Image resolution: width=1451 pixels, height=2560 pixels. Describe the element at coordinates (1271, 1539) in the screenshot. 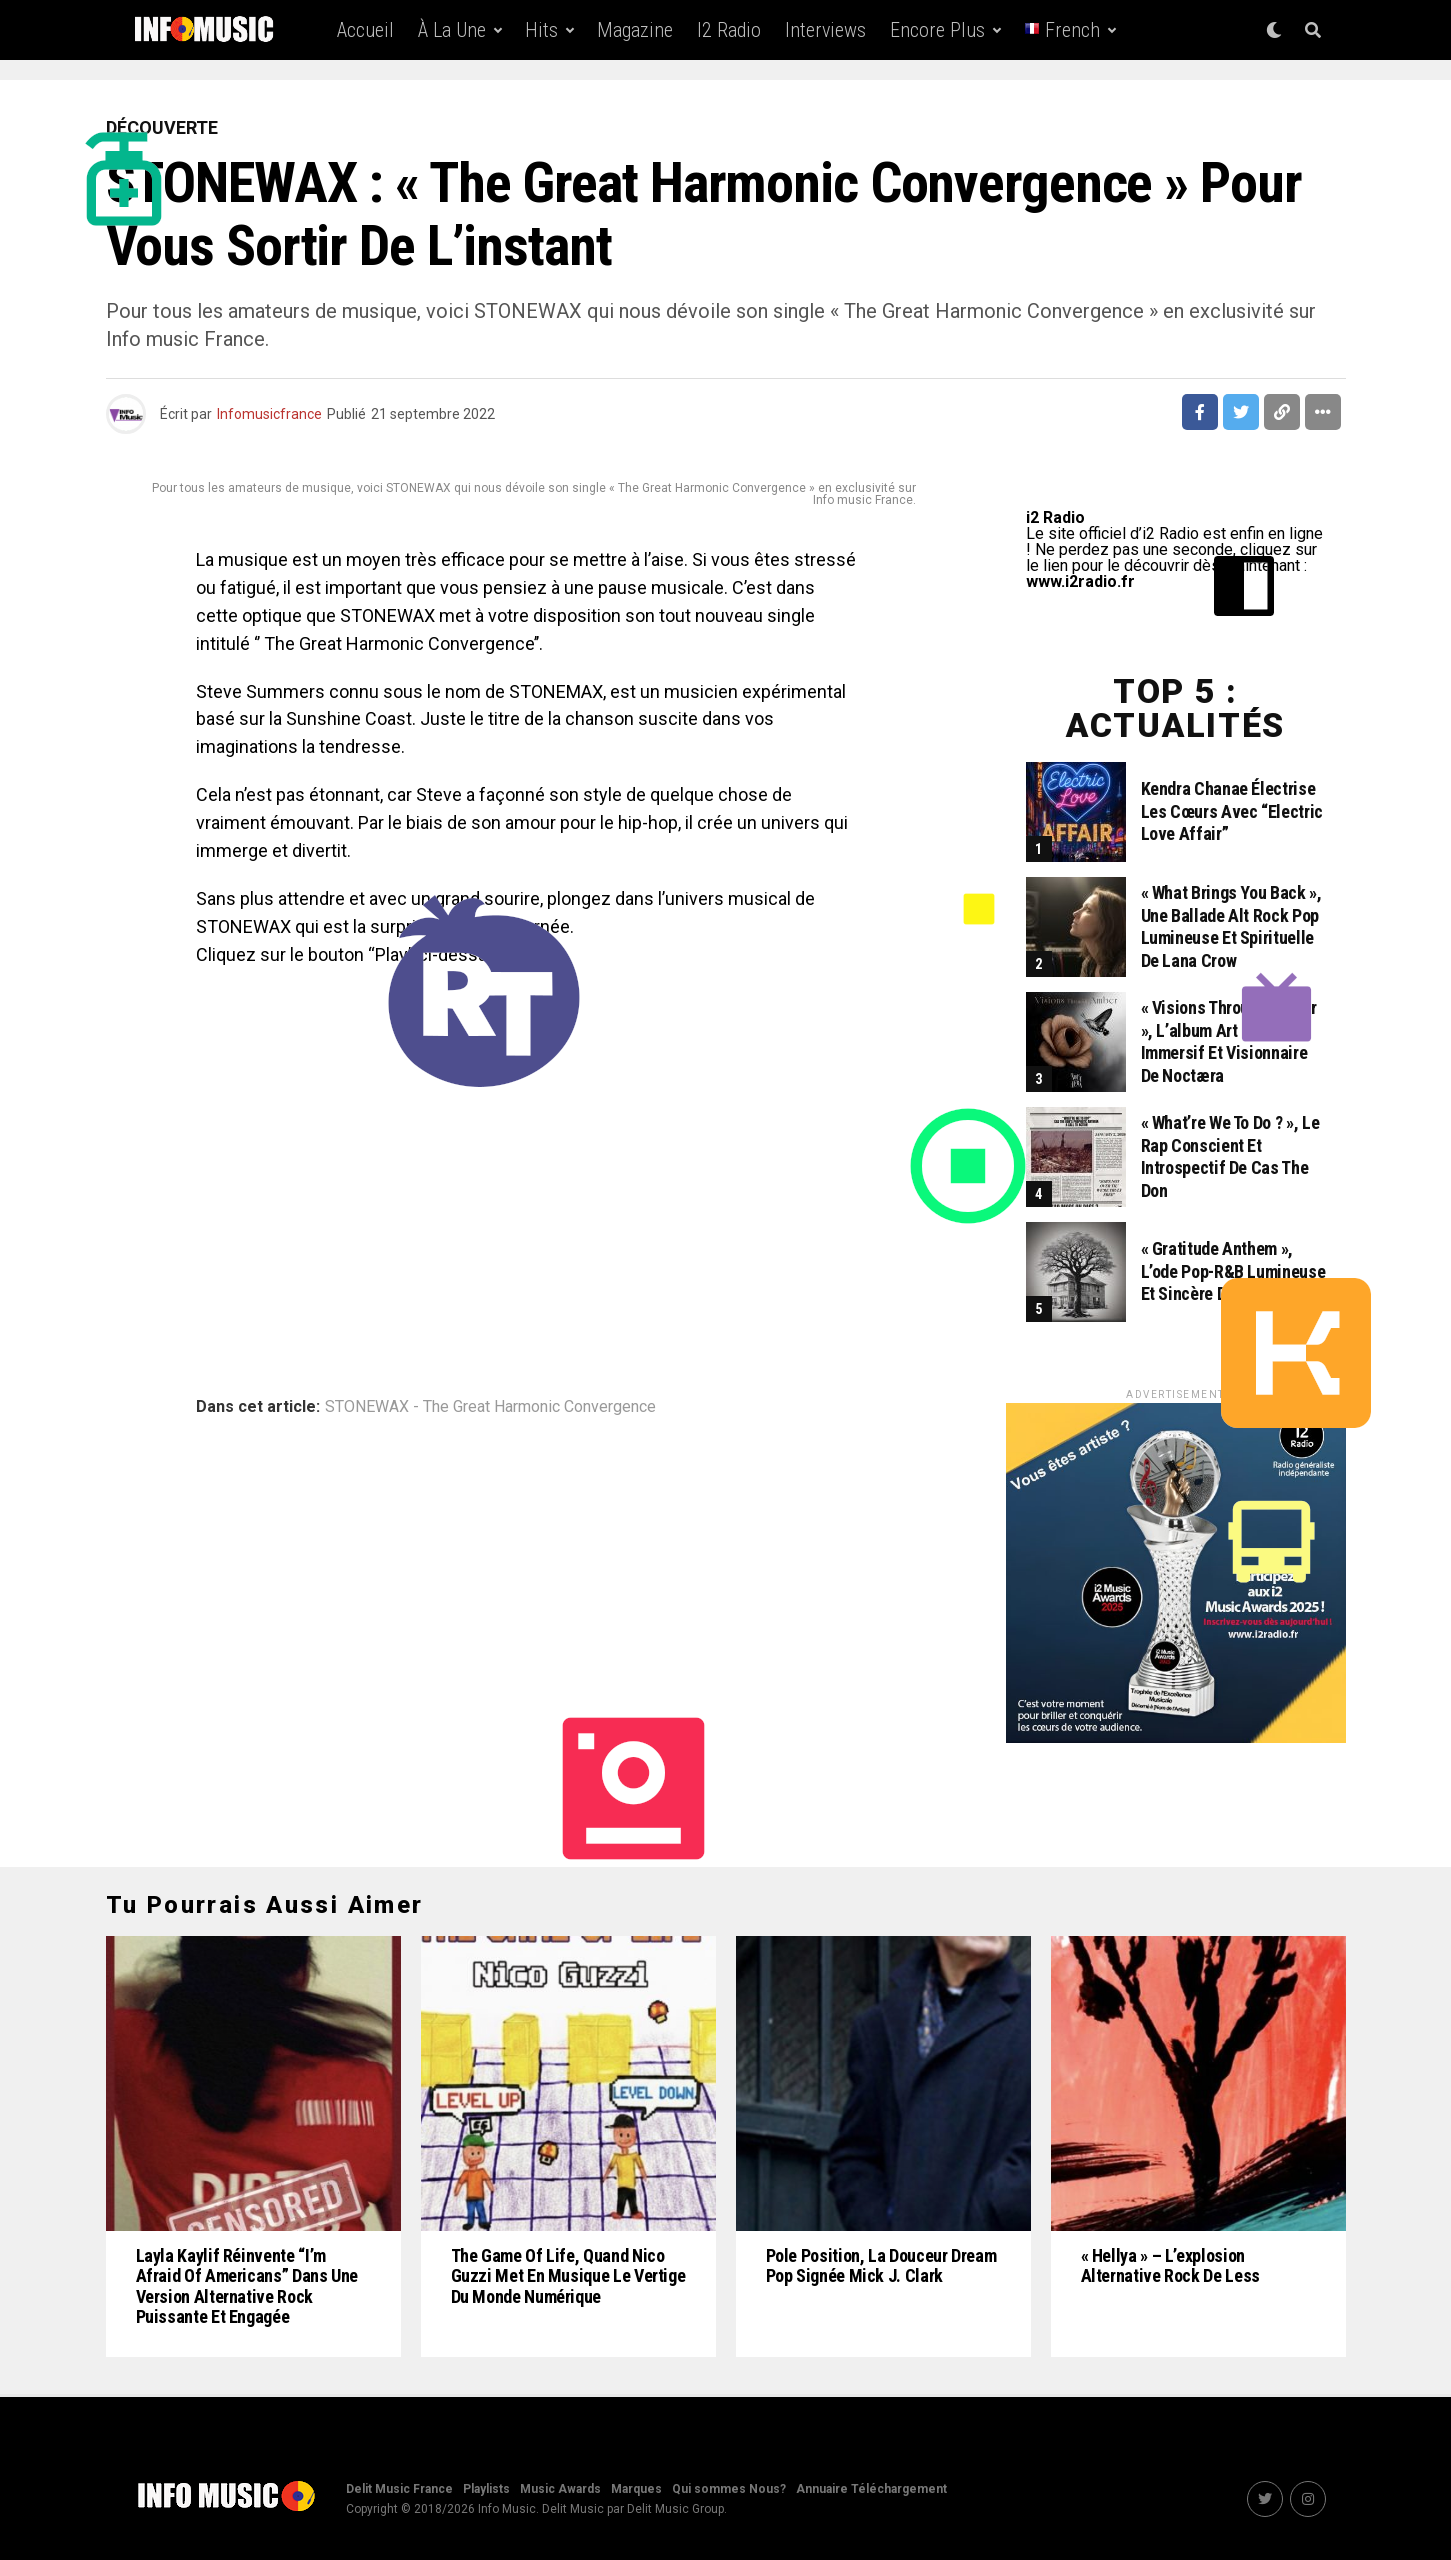

I see `view public transit options` at that location.